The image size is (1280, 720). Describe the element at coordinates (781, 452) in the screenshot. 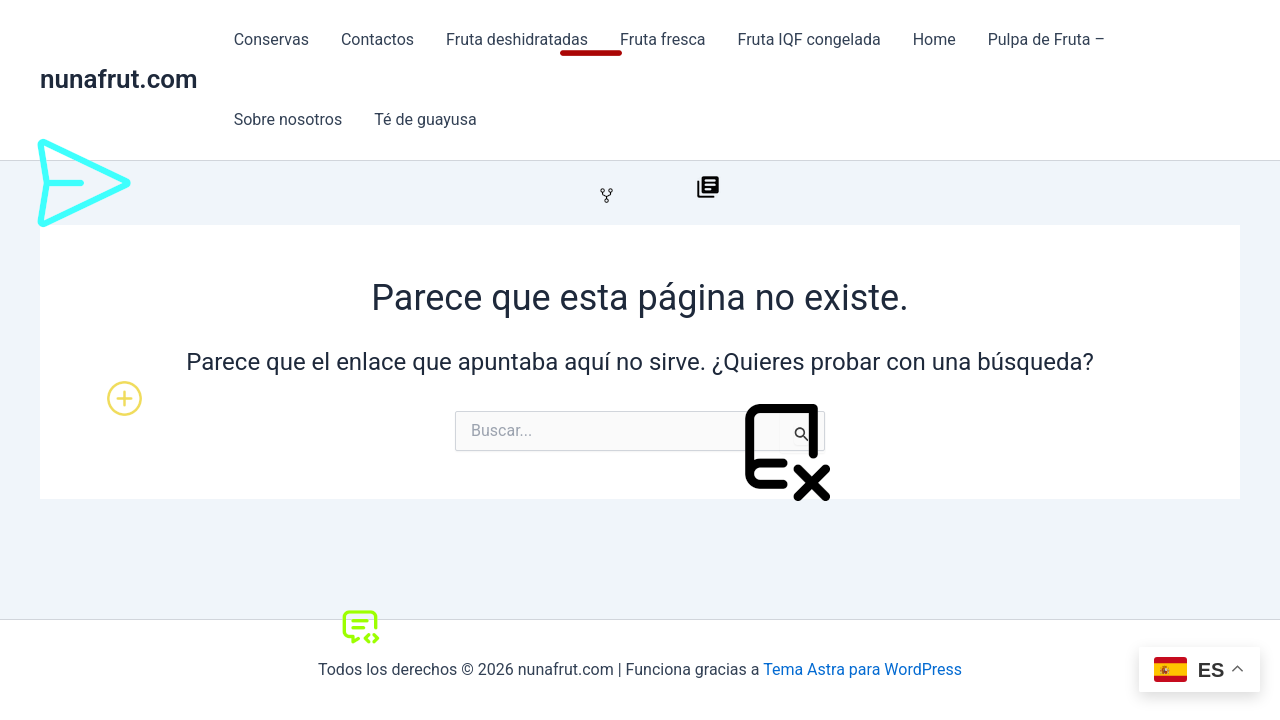

I see `indicates a deleted repository` at that location.